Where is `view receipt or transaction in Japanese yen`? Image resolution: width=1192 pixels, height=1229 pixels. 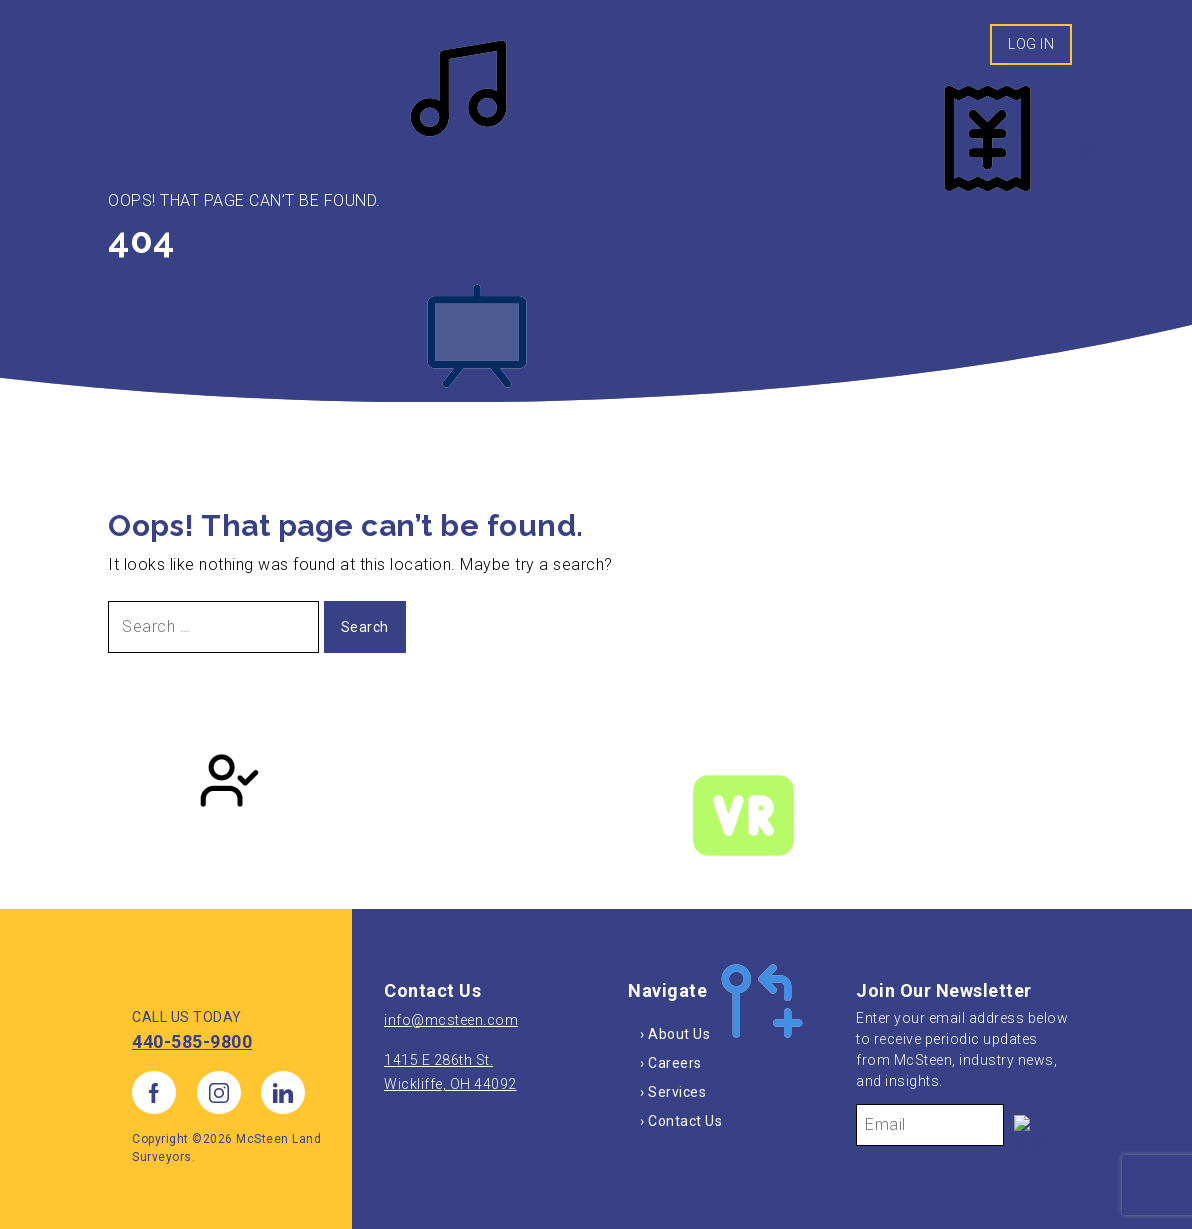 view receipt or transaction in Japanese yen is located at coordinates (987, 138).